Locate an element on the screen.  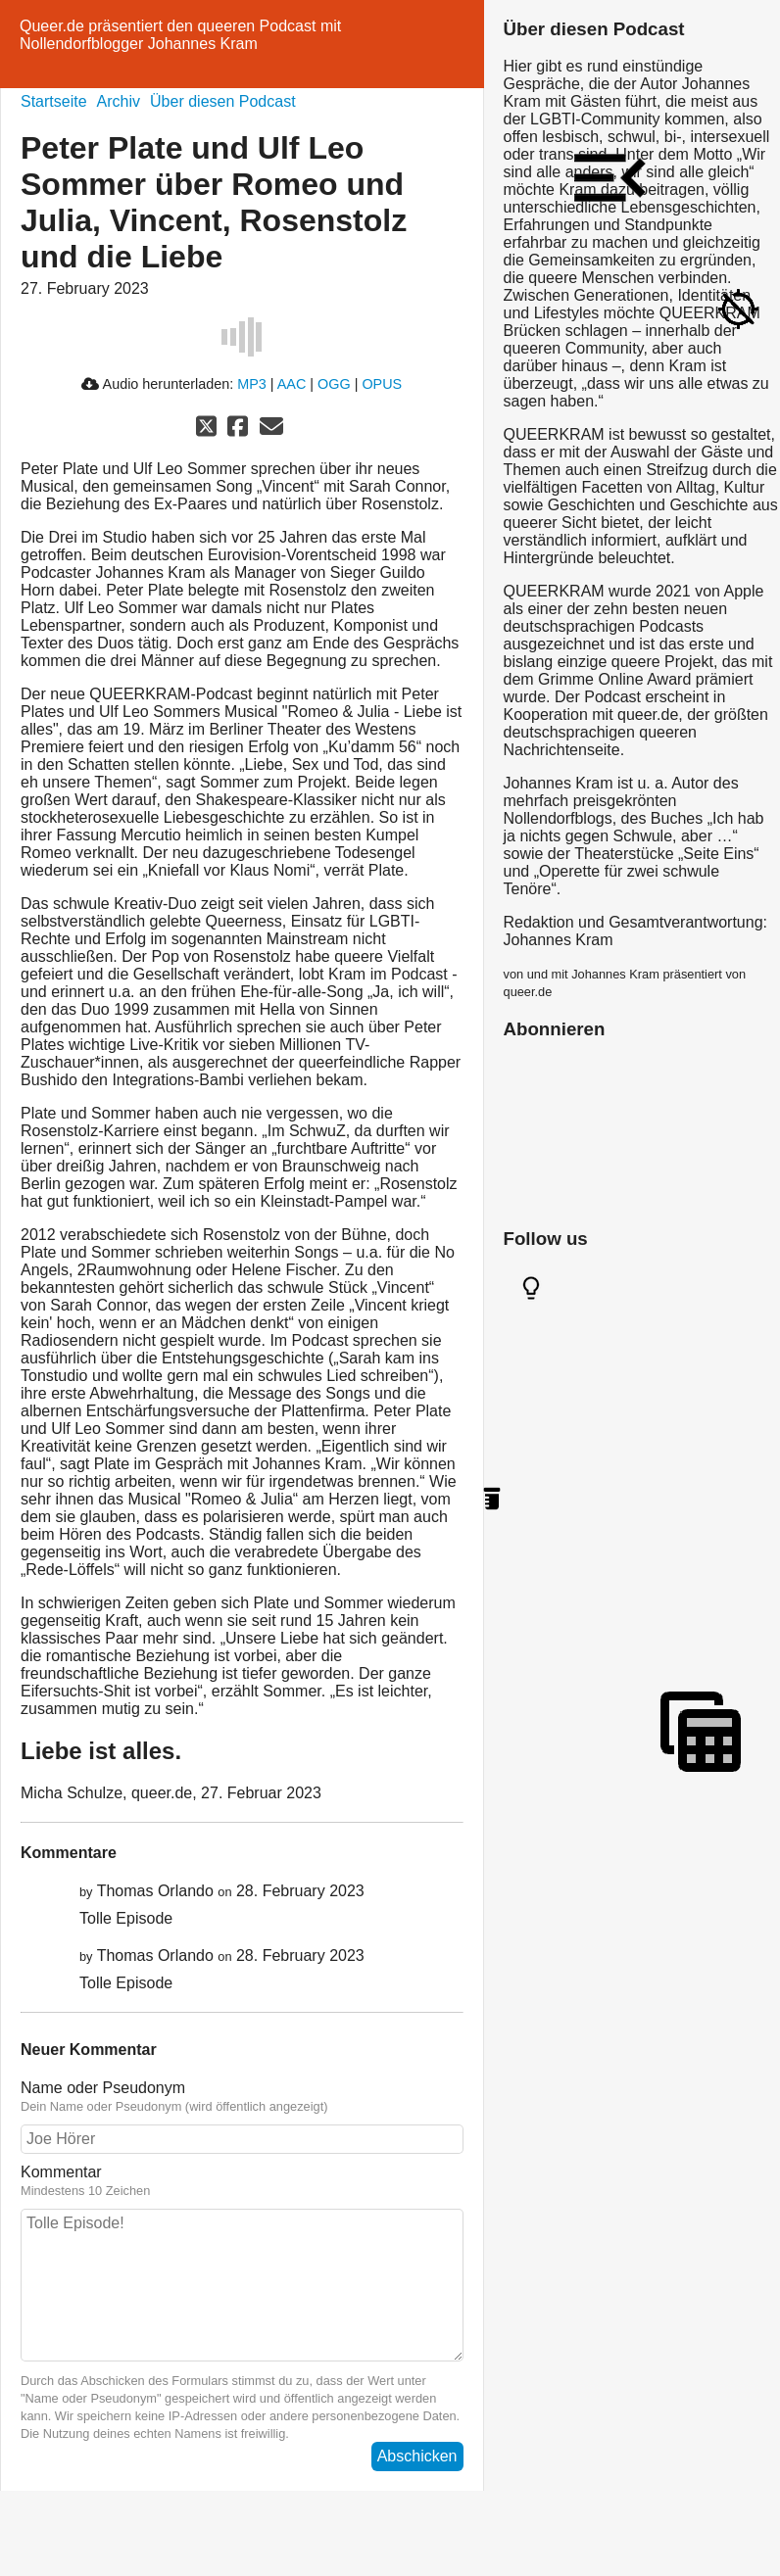
GPS or location services are disabled is located at coordinates (738, 309).